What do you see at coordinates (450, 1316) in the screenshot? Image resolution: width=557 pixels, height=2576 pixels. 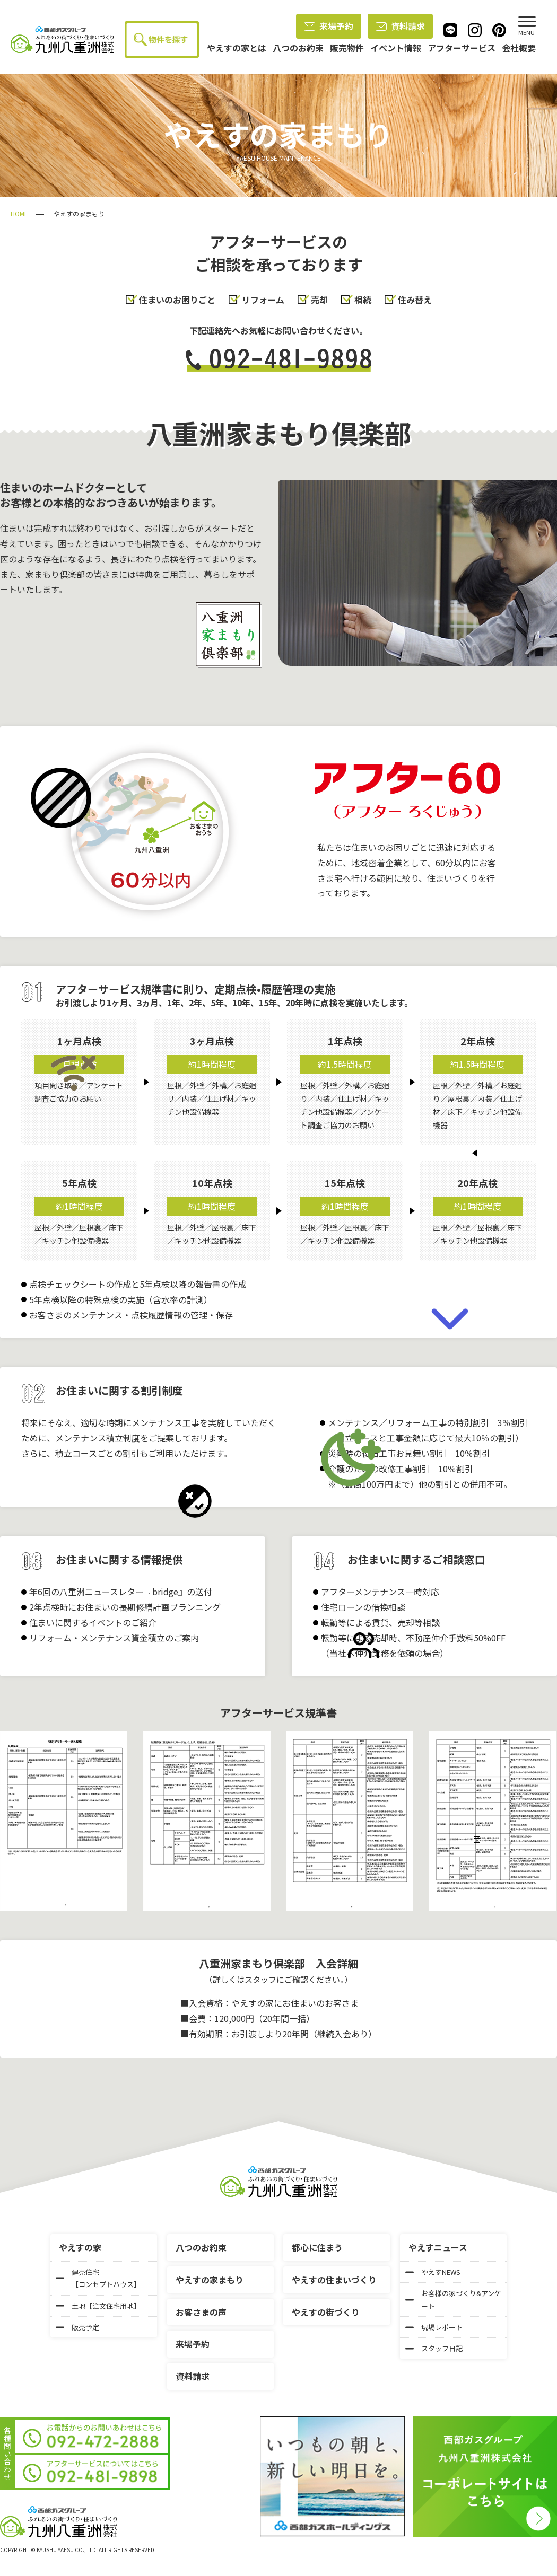 I see `expand a dropdown menu or section` at bounding box center [450, 1316].